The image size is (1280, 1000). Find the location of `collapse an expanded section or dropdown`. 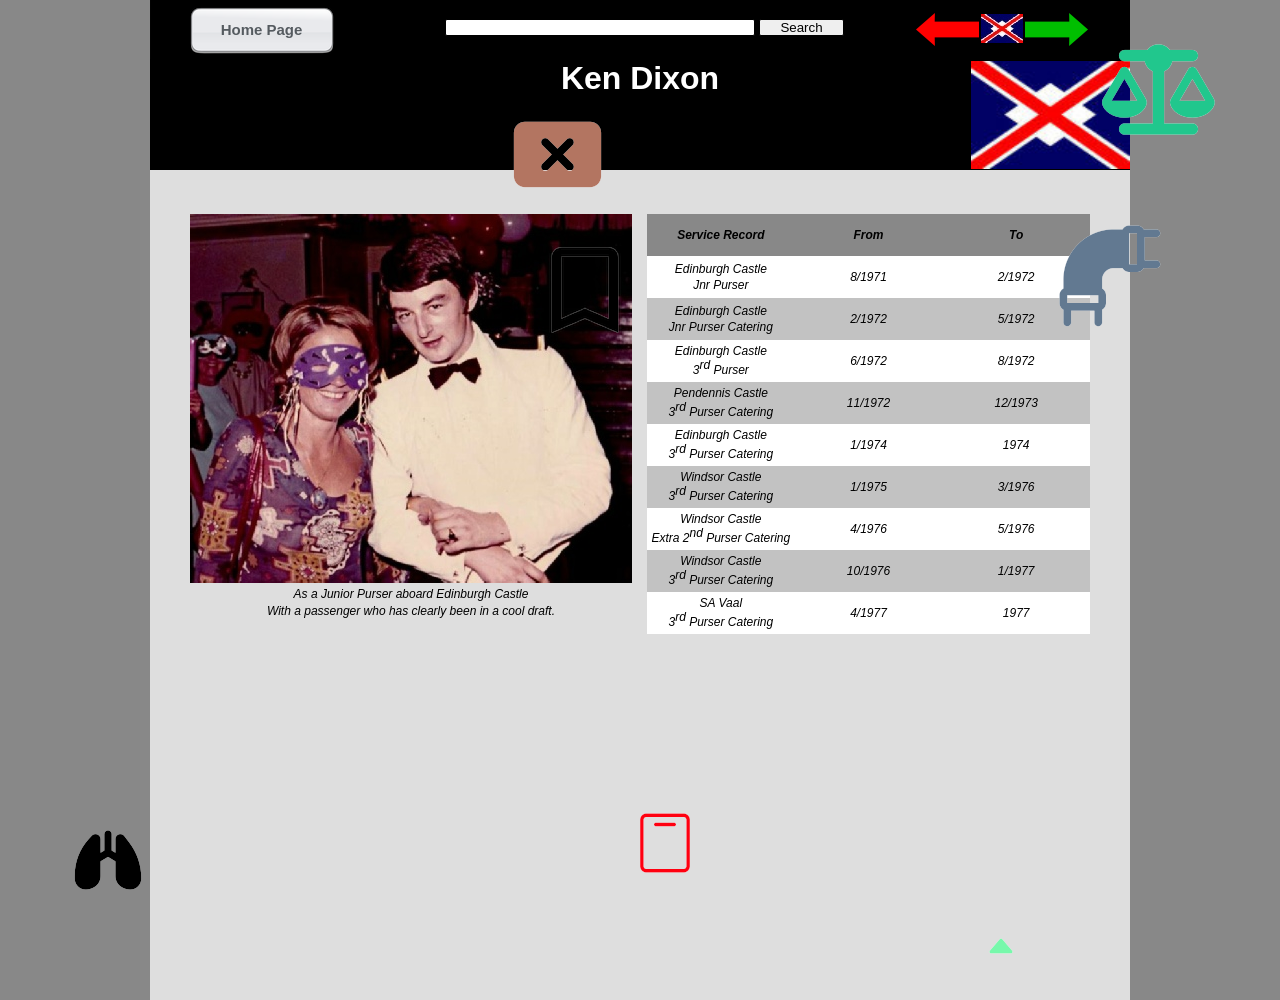

collapse an expanded section or dropdown is located at coordinates (1001, 946).